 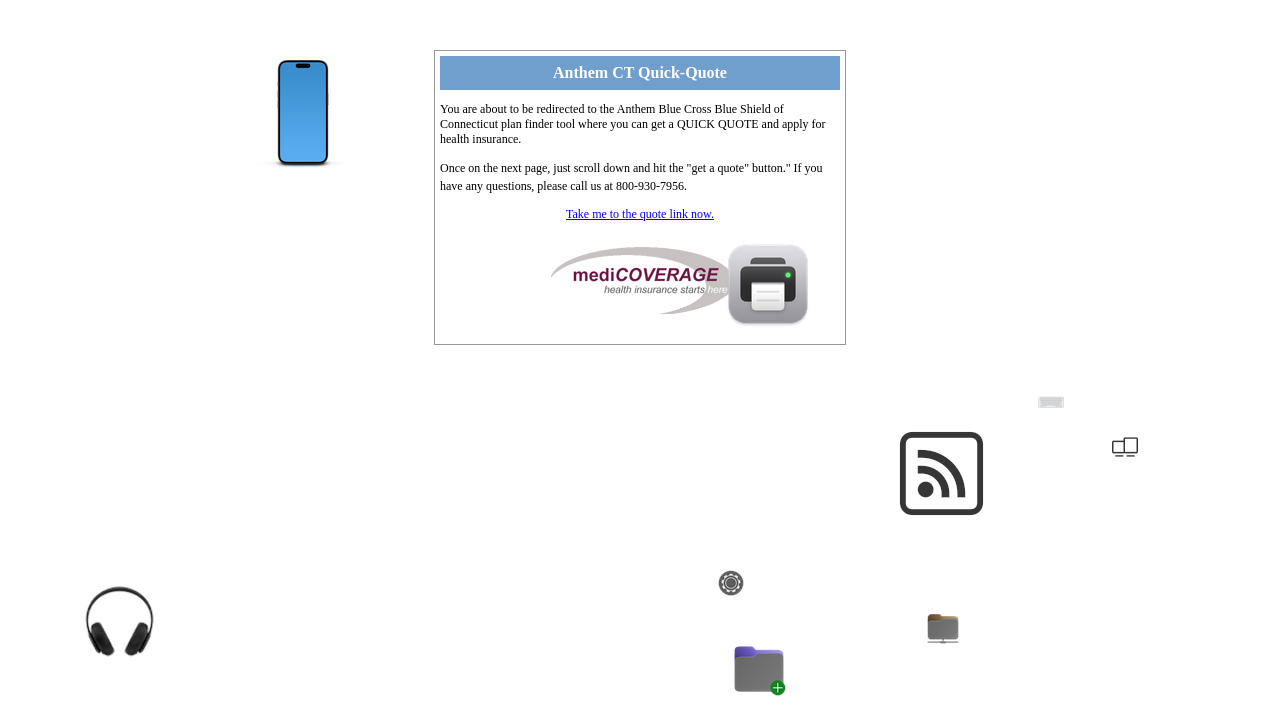 I want to click on access files stored on a remote server, so click(x=943, y=628).